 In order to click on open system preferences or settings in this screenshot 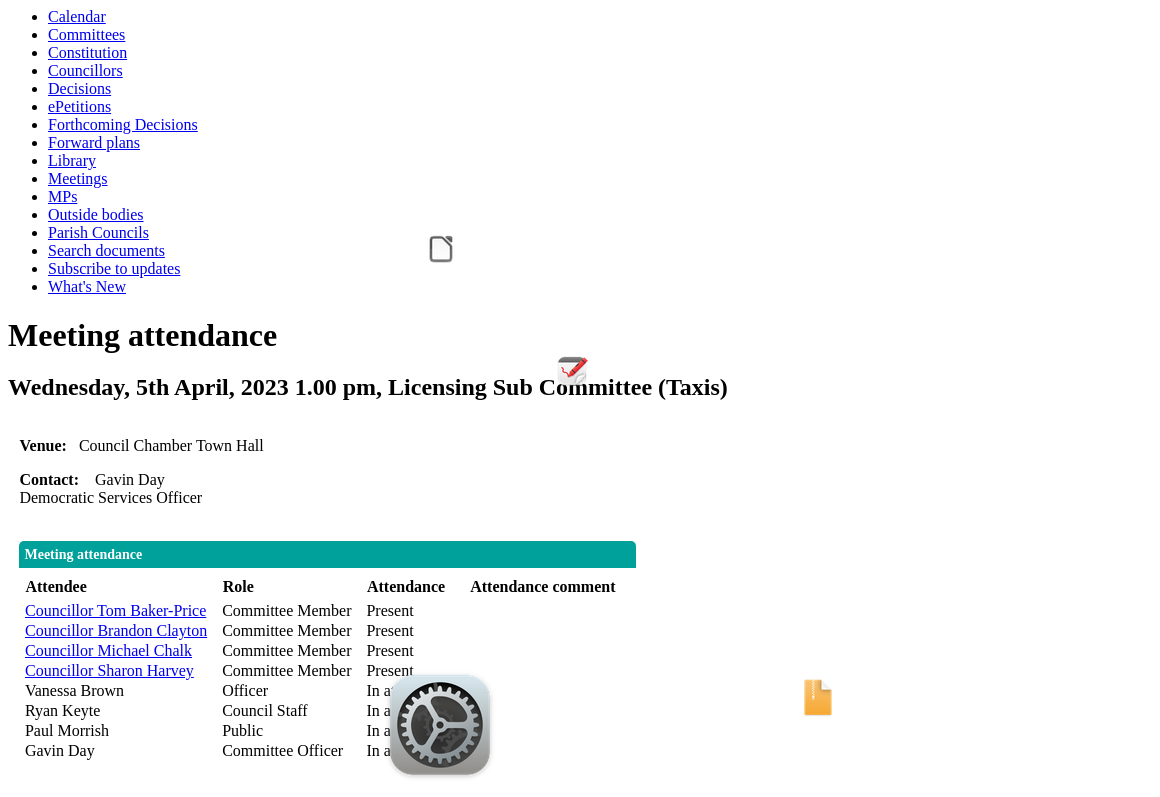, I will do `click(440, 725)`.